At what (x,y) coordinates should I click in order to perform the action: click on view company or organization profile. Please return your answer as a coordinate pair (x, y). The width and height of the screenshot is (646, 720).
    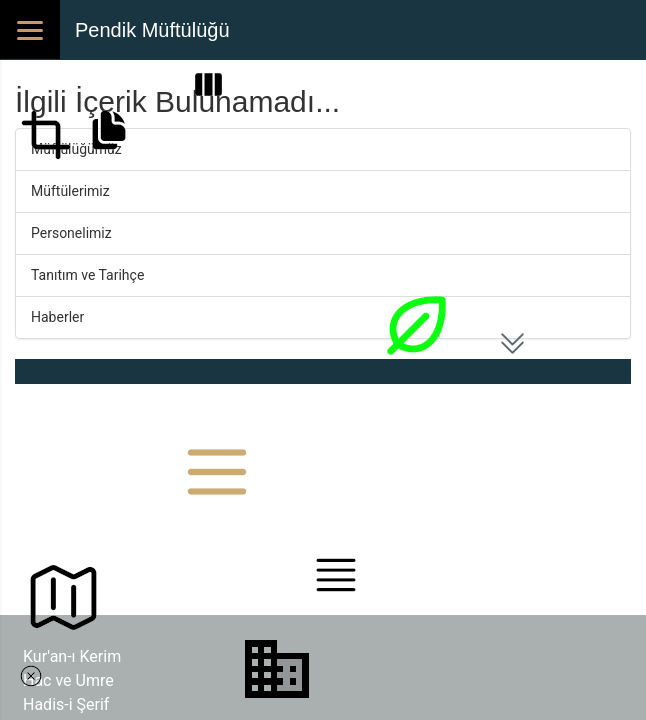
    Looking at the image, I should click on (277, 669).